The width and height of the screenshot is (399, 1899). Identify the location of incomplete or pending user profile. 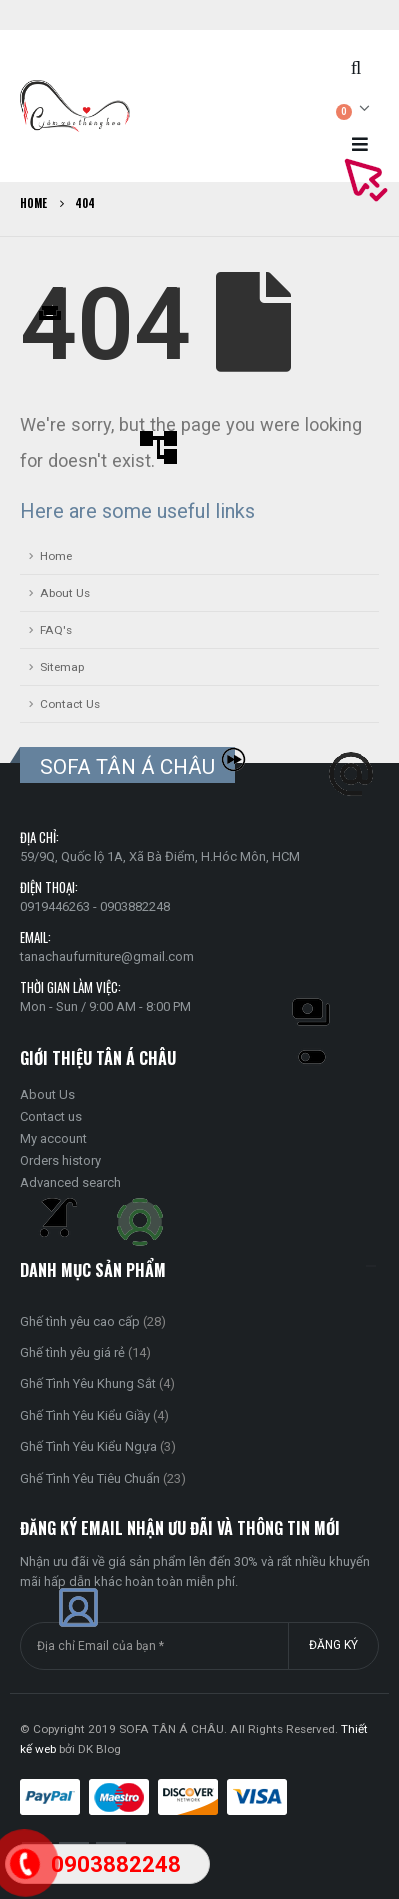
(140, 1222).